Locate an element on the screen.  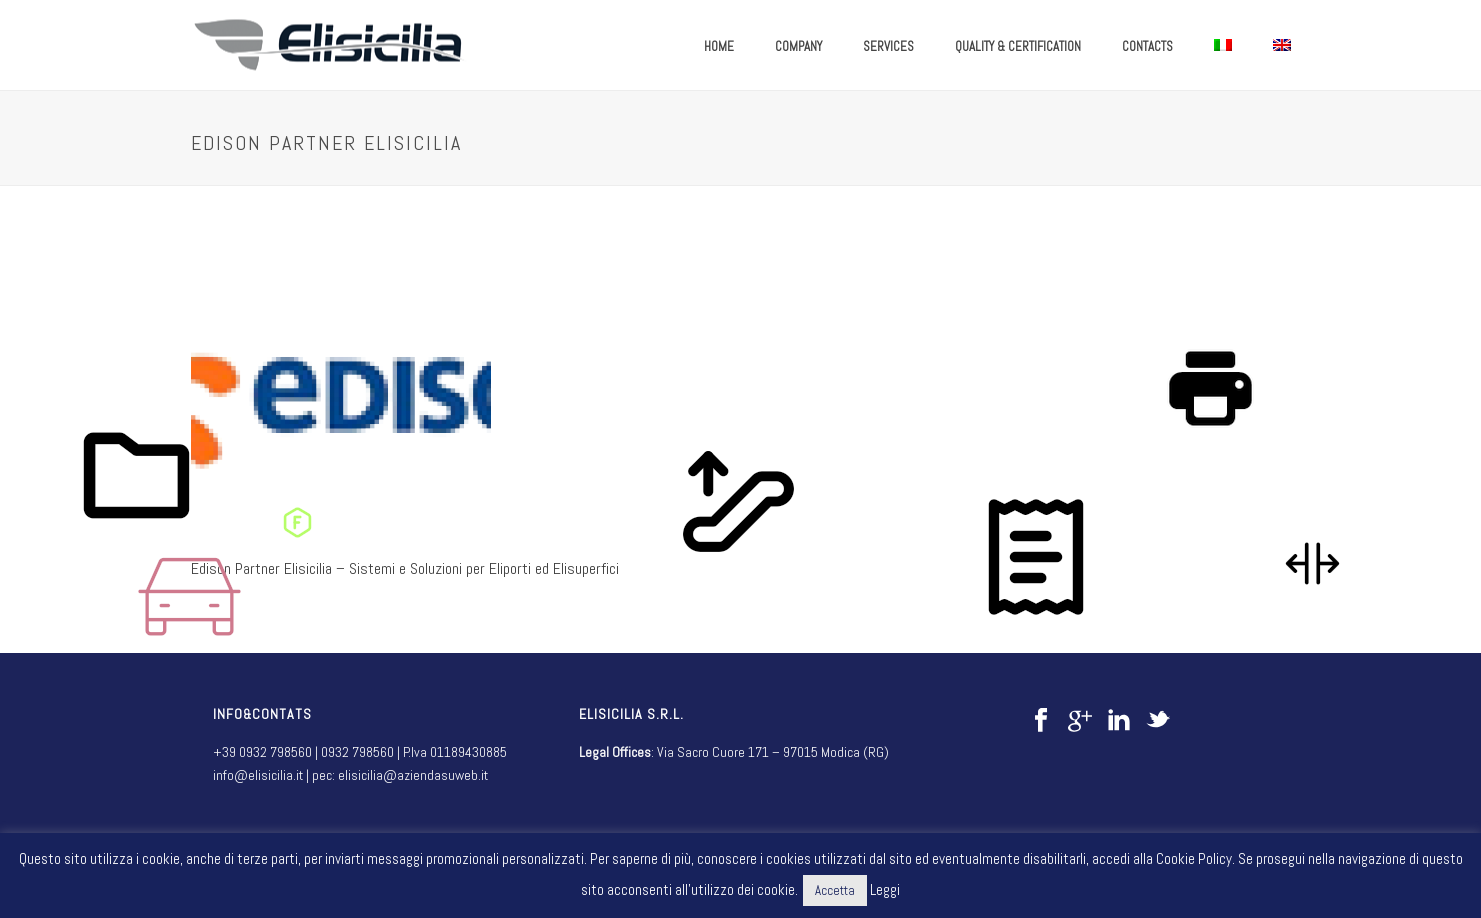
indicates a feature or function category is located at coordinates (297, 522).